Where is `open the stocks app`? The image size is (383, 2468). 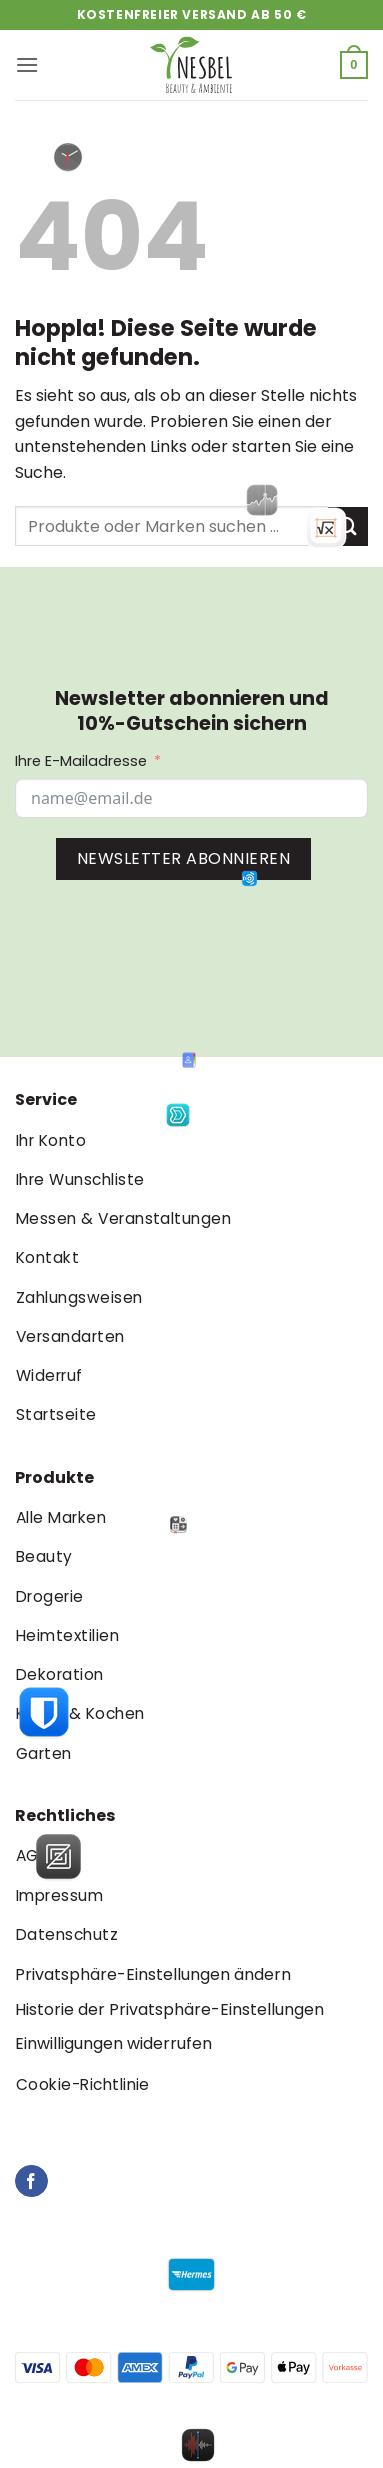
open the stocks app is located at coordinates (262, 500).